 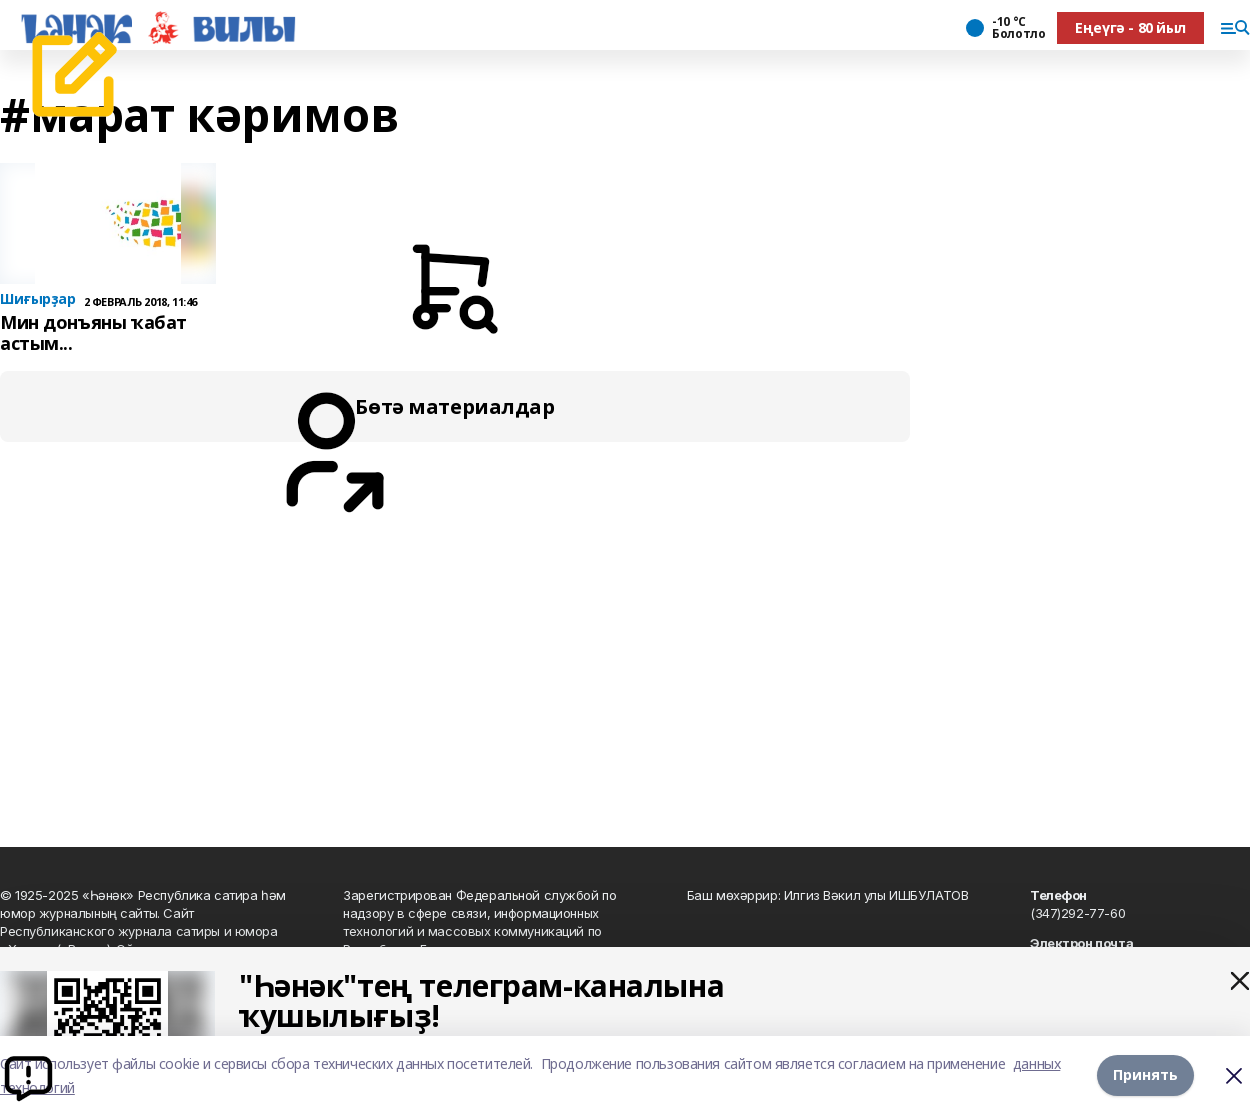 I want to click on share a user profile, so click(x=326, y=449).